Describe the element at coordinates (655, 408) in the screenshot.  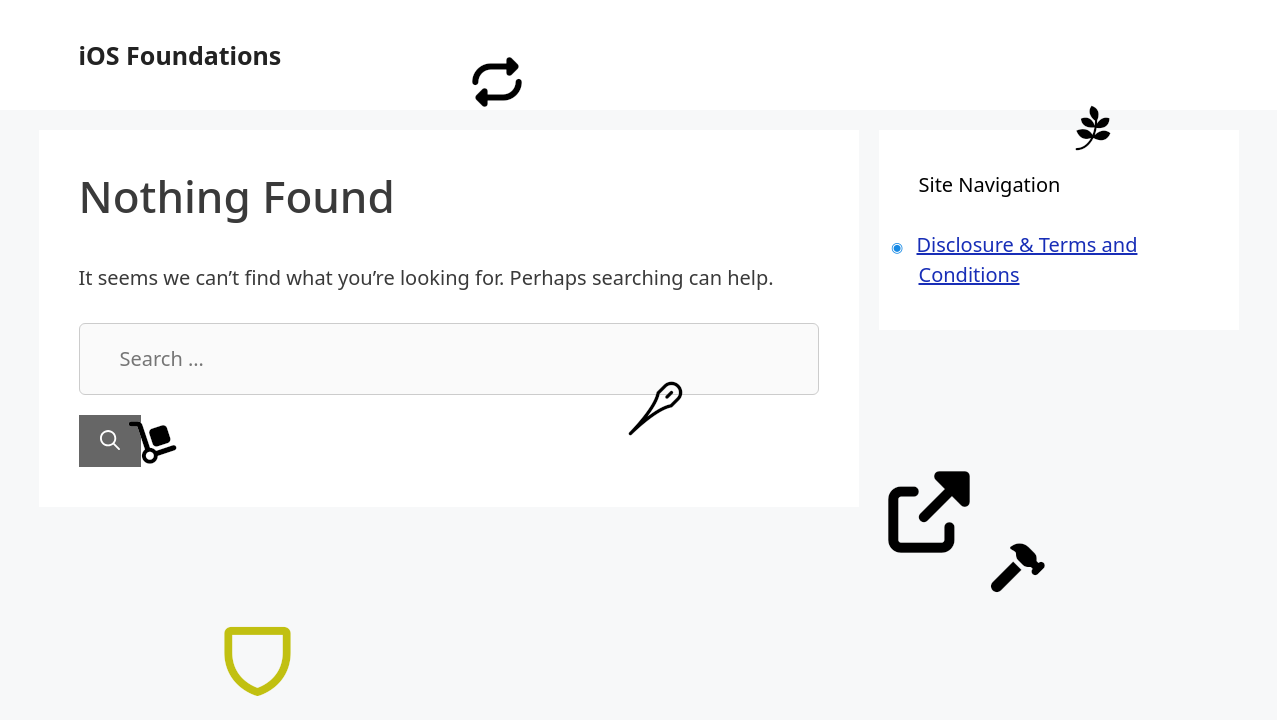
I see `sewing or crafting tools` at that location.